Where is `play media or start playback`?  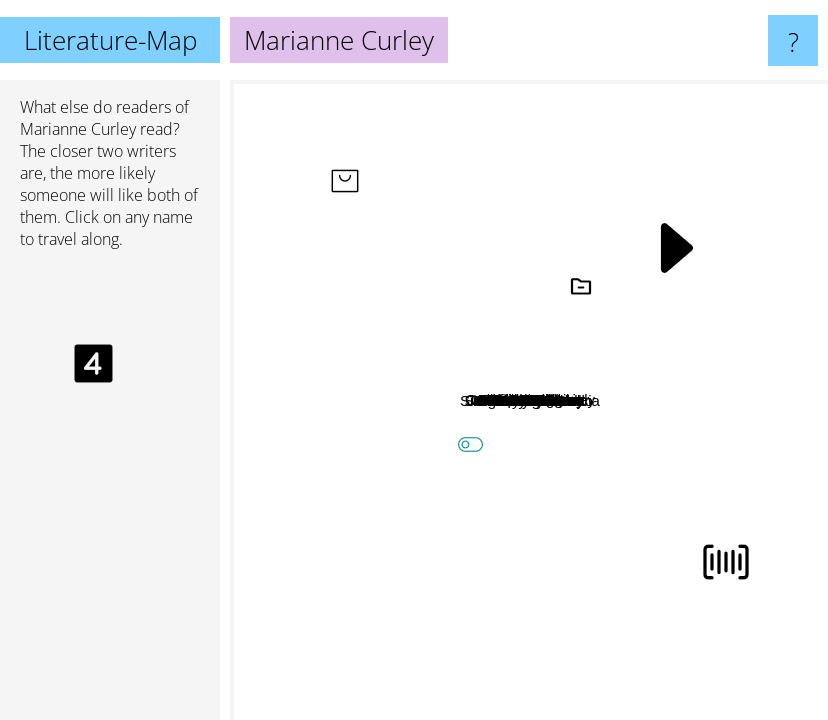
play media or start playback is located at coordinates (677, 248).